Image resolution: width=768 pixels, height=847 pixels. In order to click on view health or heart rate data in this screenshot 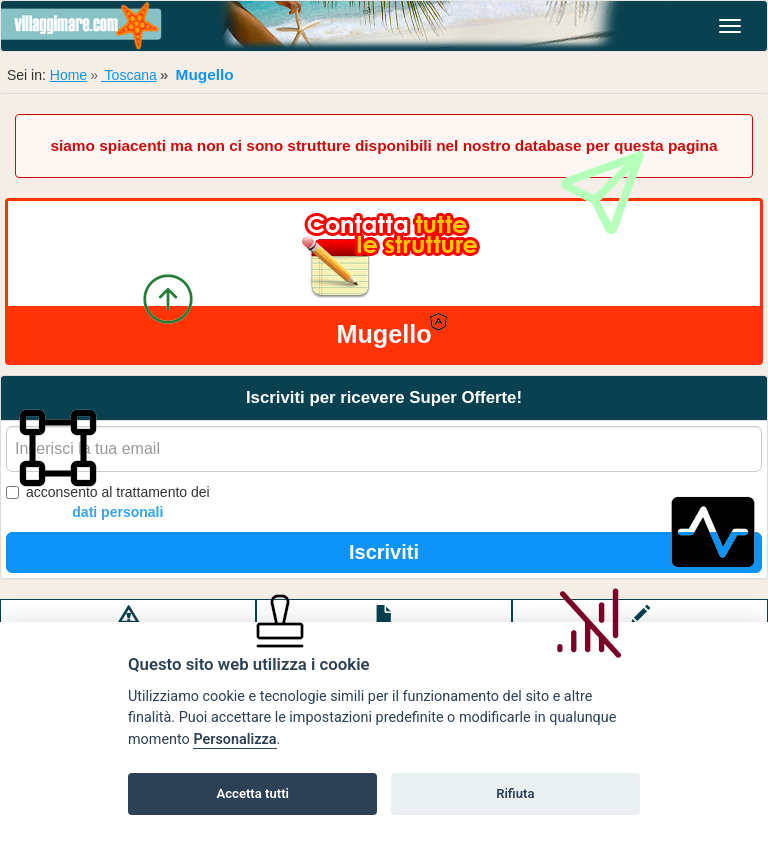, I will do `click(713, 532)`.